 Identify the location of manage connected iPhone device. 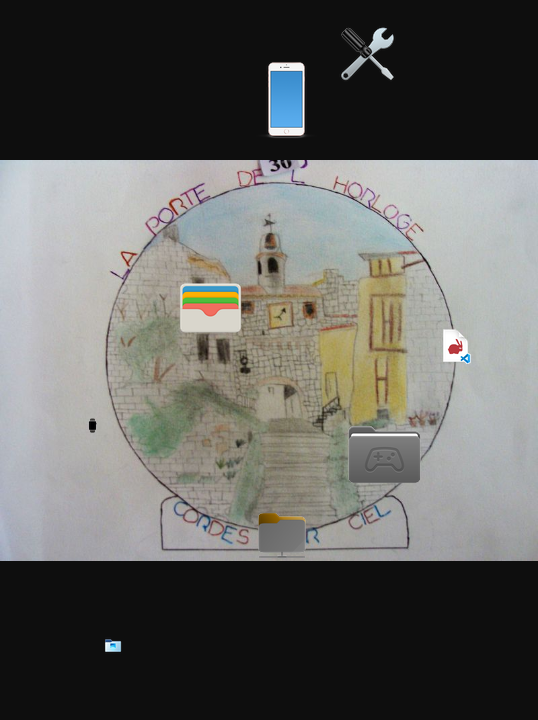
(286, 100).